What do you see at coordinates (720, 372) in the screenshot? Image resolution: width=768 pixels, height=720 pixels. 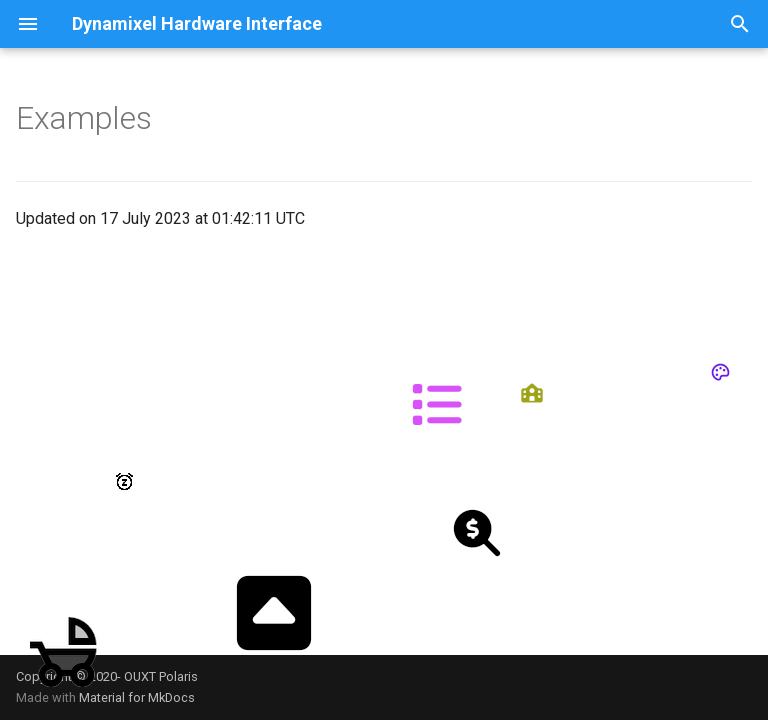 I see `access color or theme settings` at bounding box center [720, 372].